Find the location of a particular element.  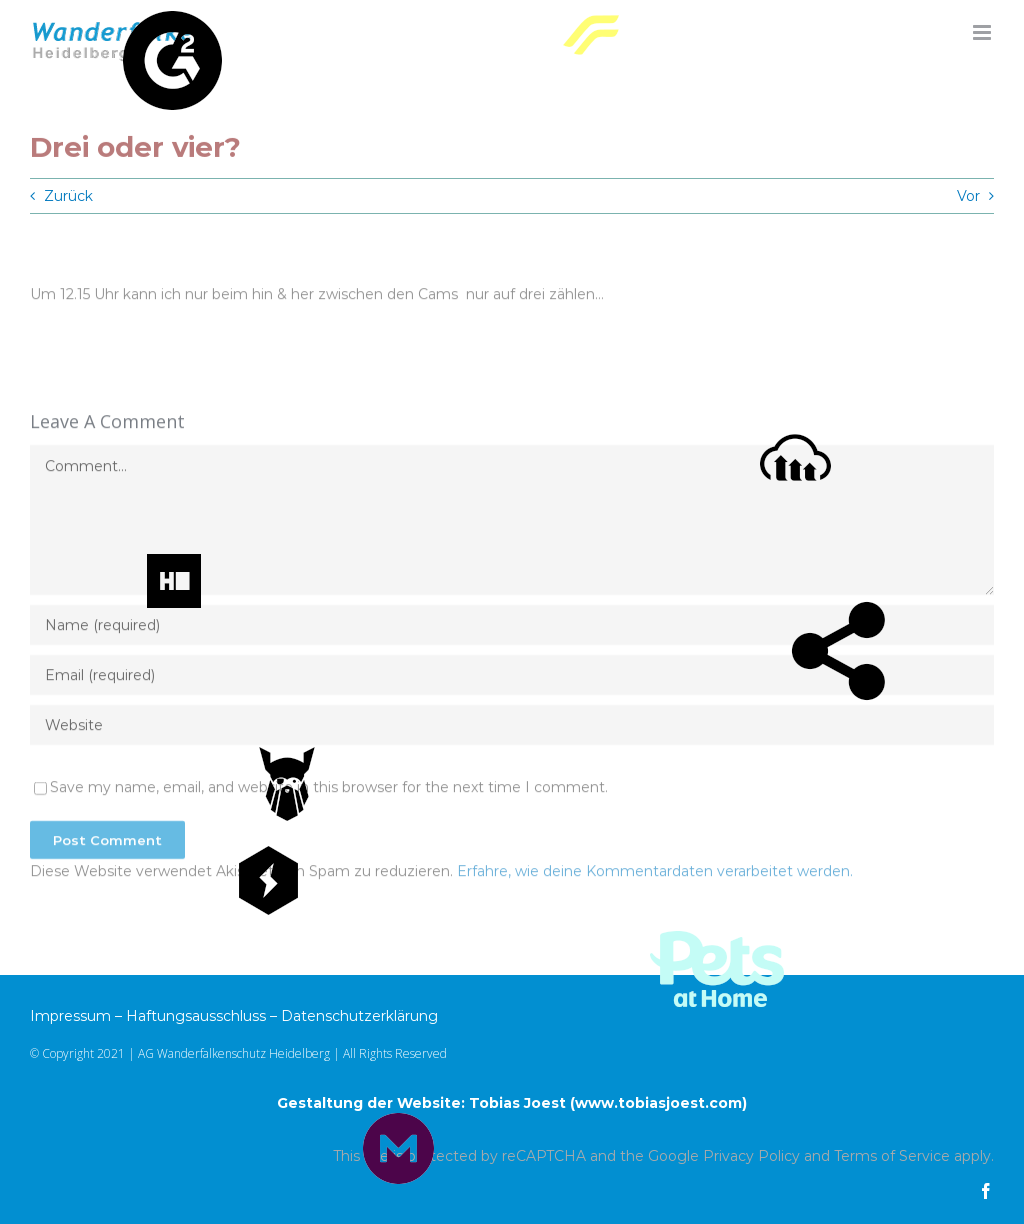

view G2 reviews and ratings is located at coordinates (172, 60).